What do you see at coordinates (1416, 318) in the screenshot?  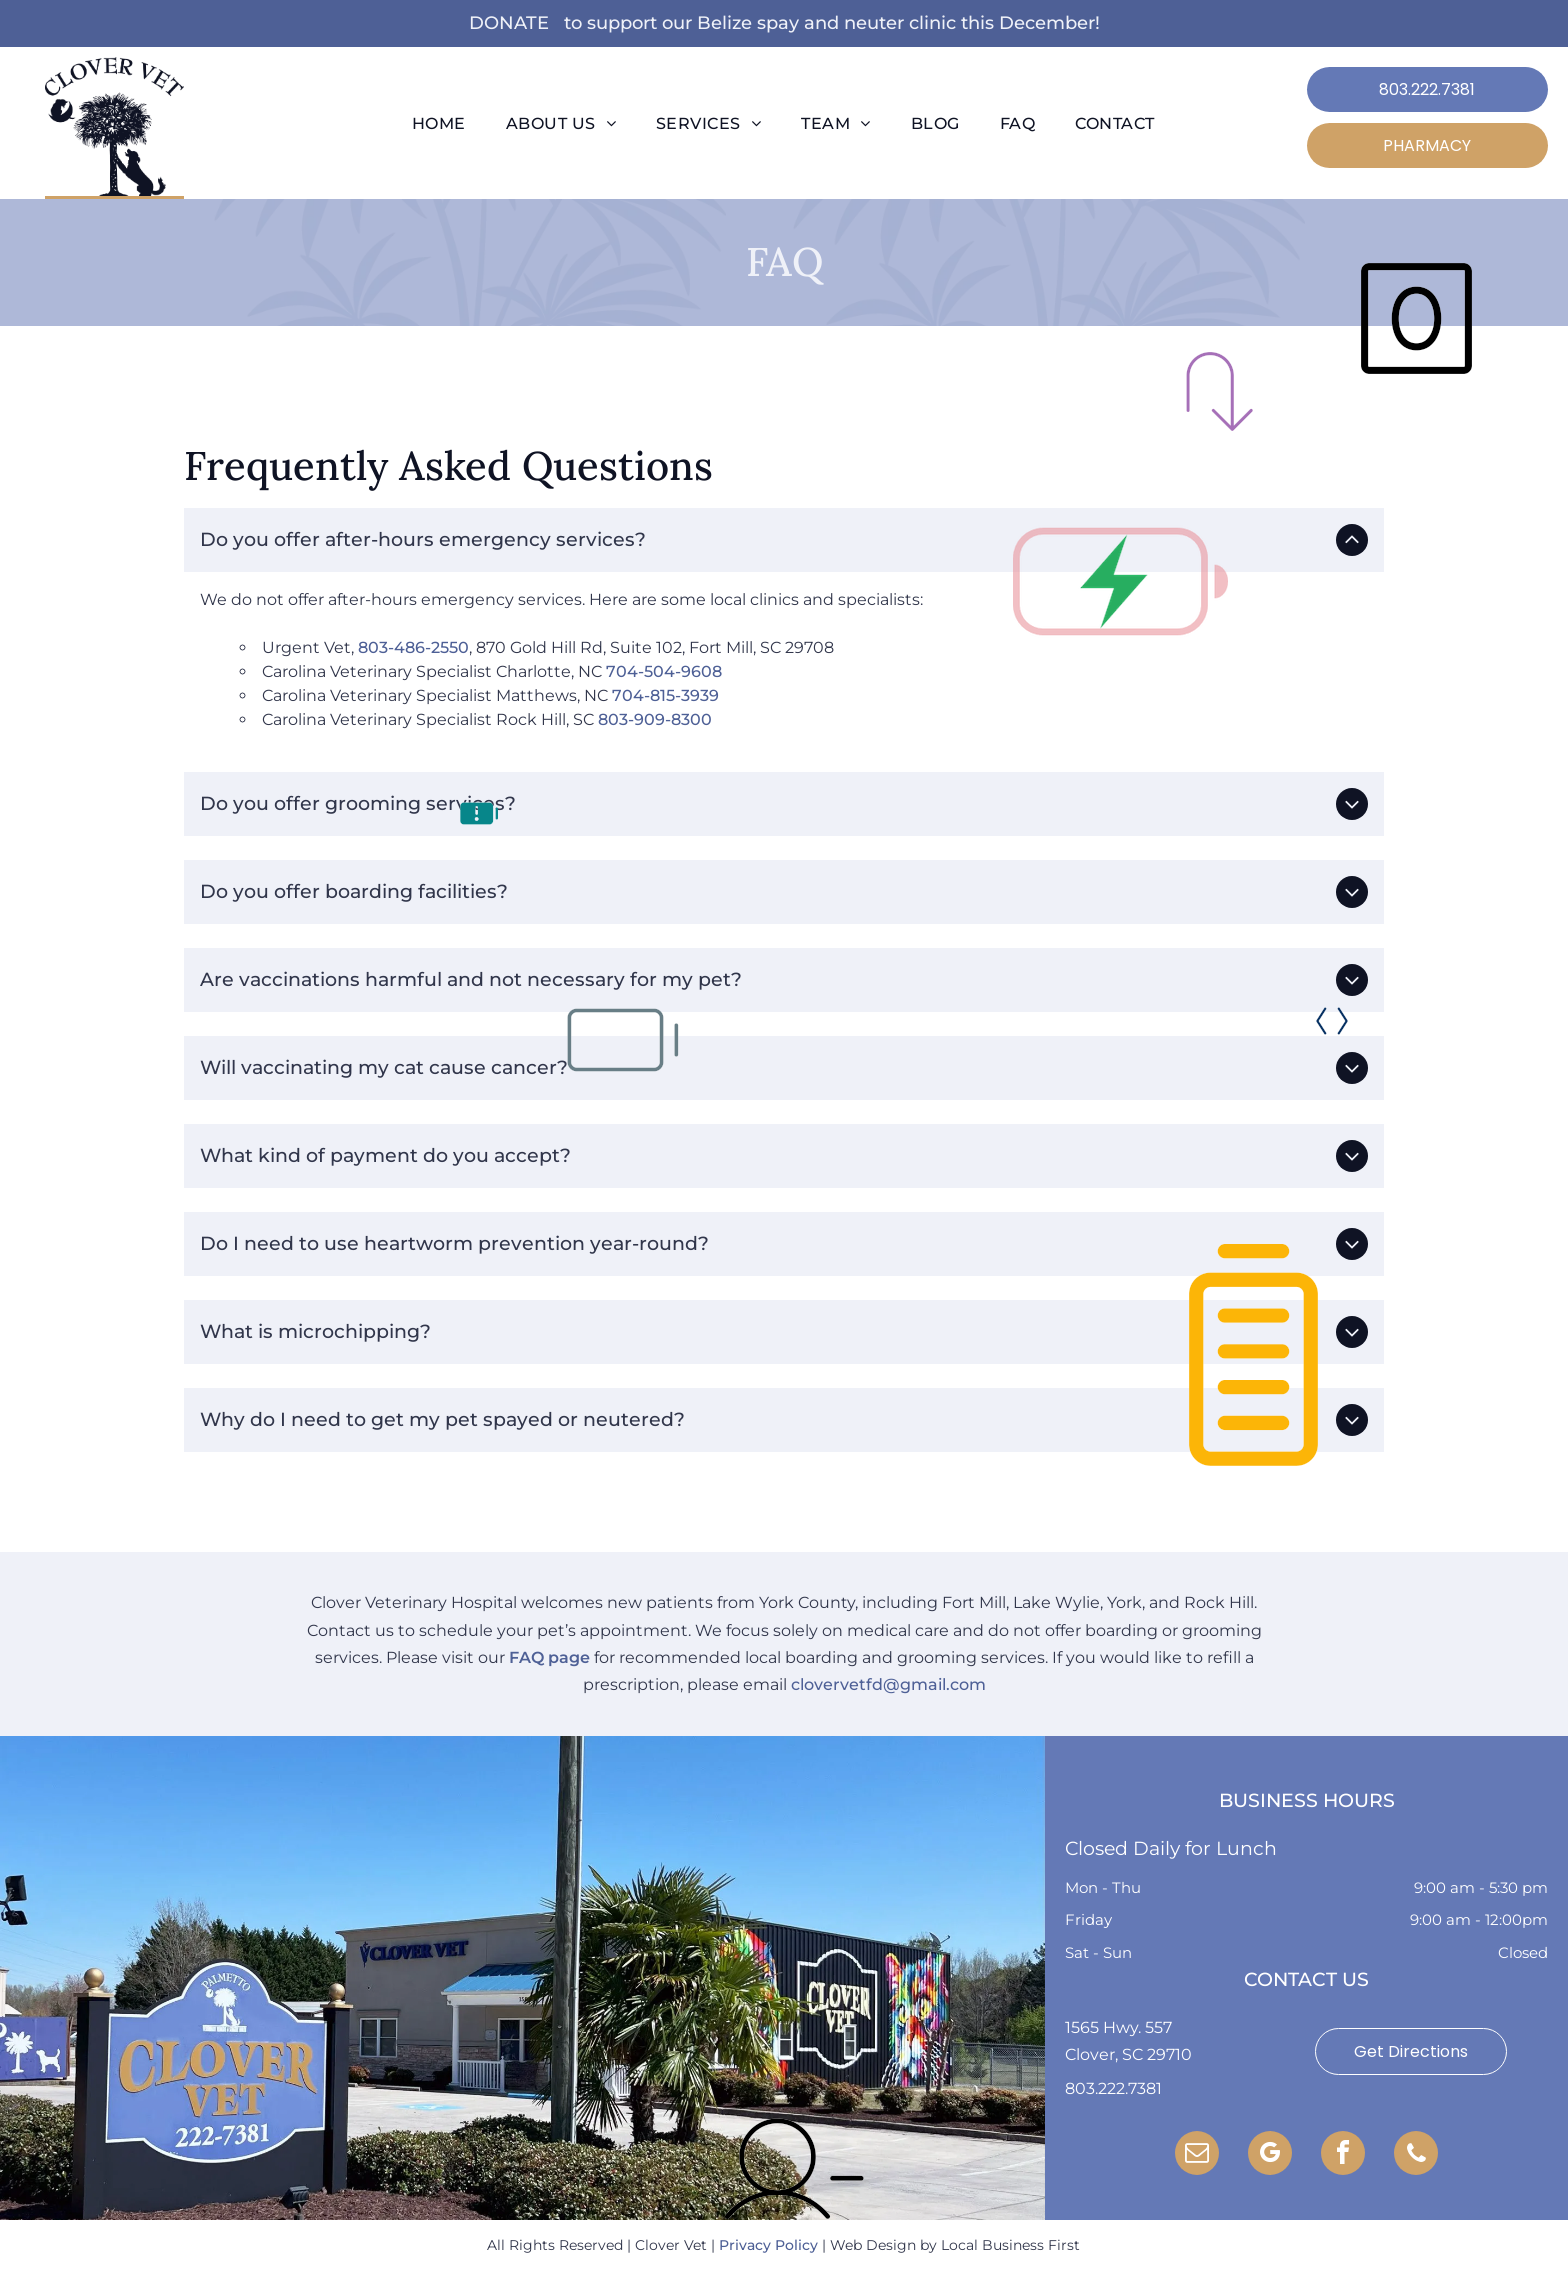 I see `indicates zero or no items` at bounding box center [1416, 318].